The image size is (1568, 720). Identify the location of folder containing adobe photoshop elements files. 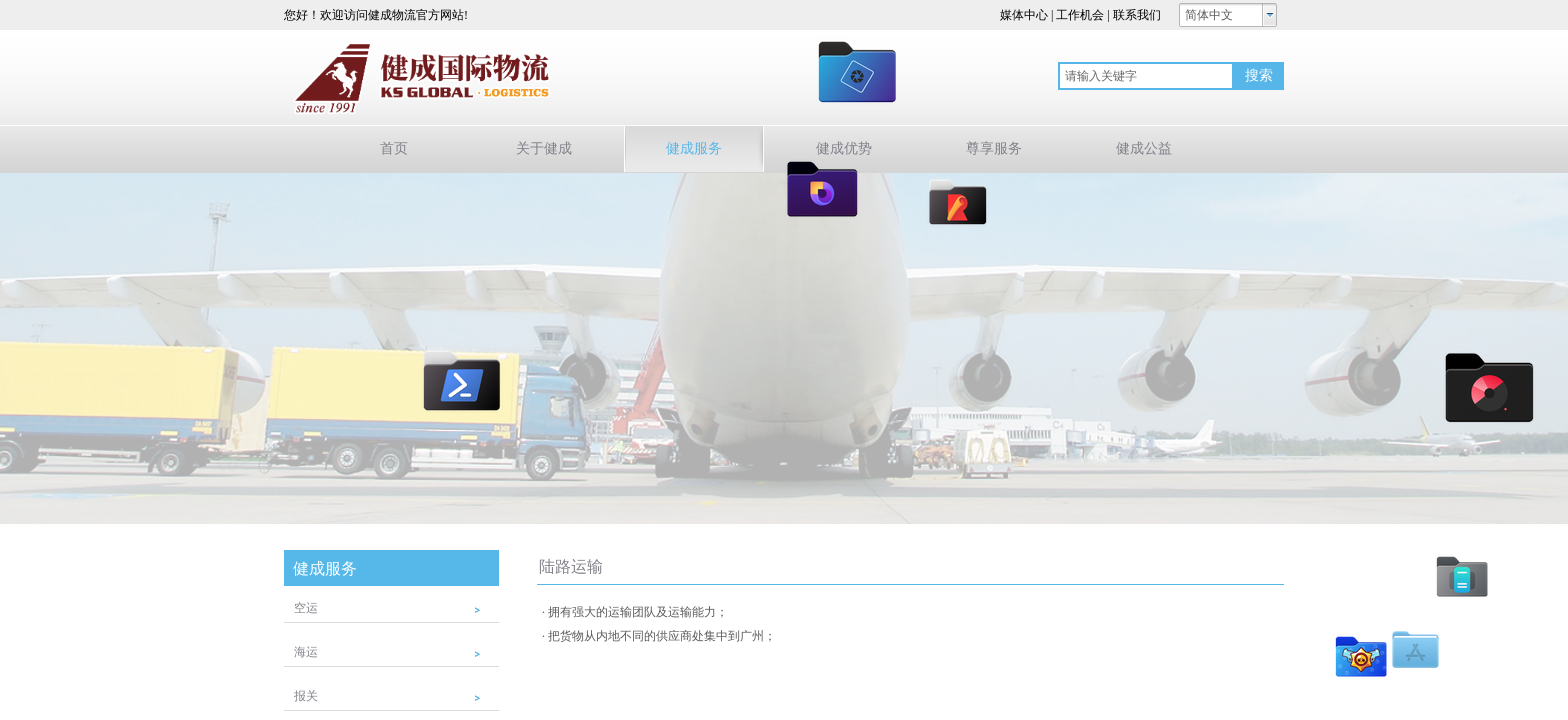
(857, 74).